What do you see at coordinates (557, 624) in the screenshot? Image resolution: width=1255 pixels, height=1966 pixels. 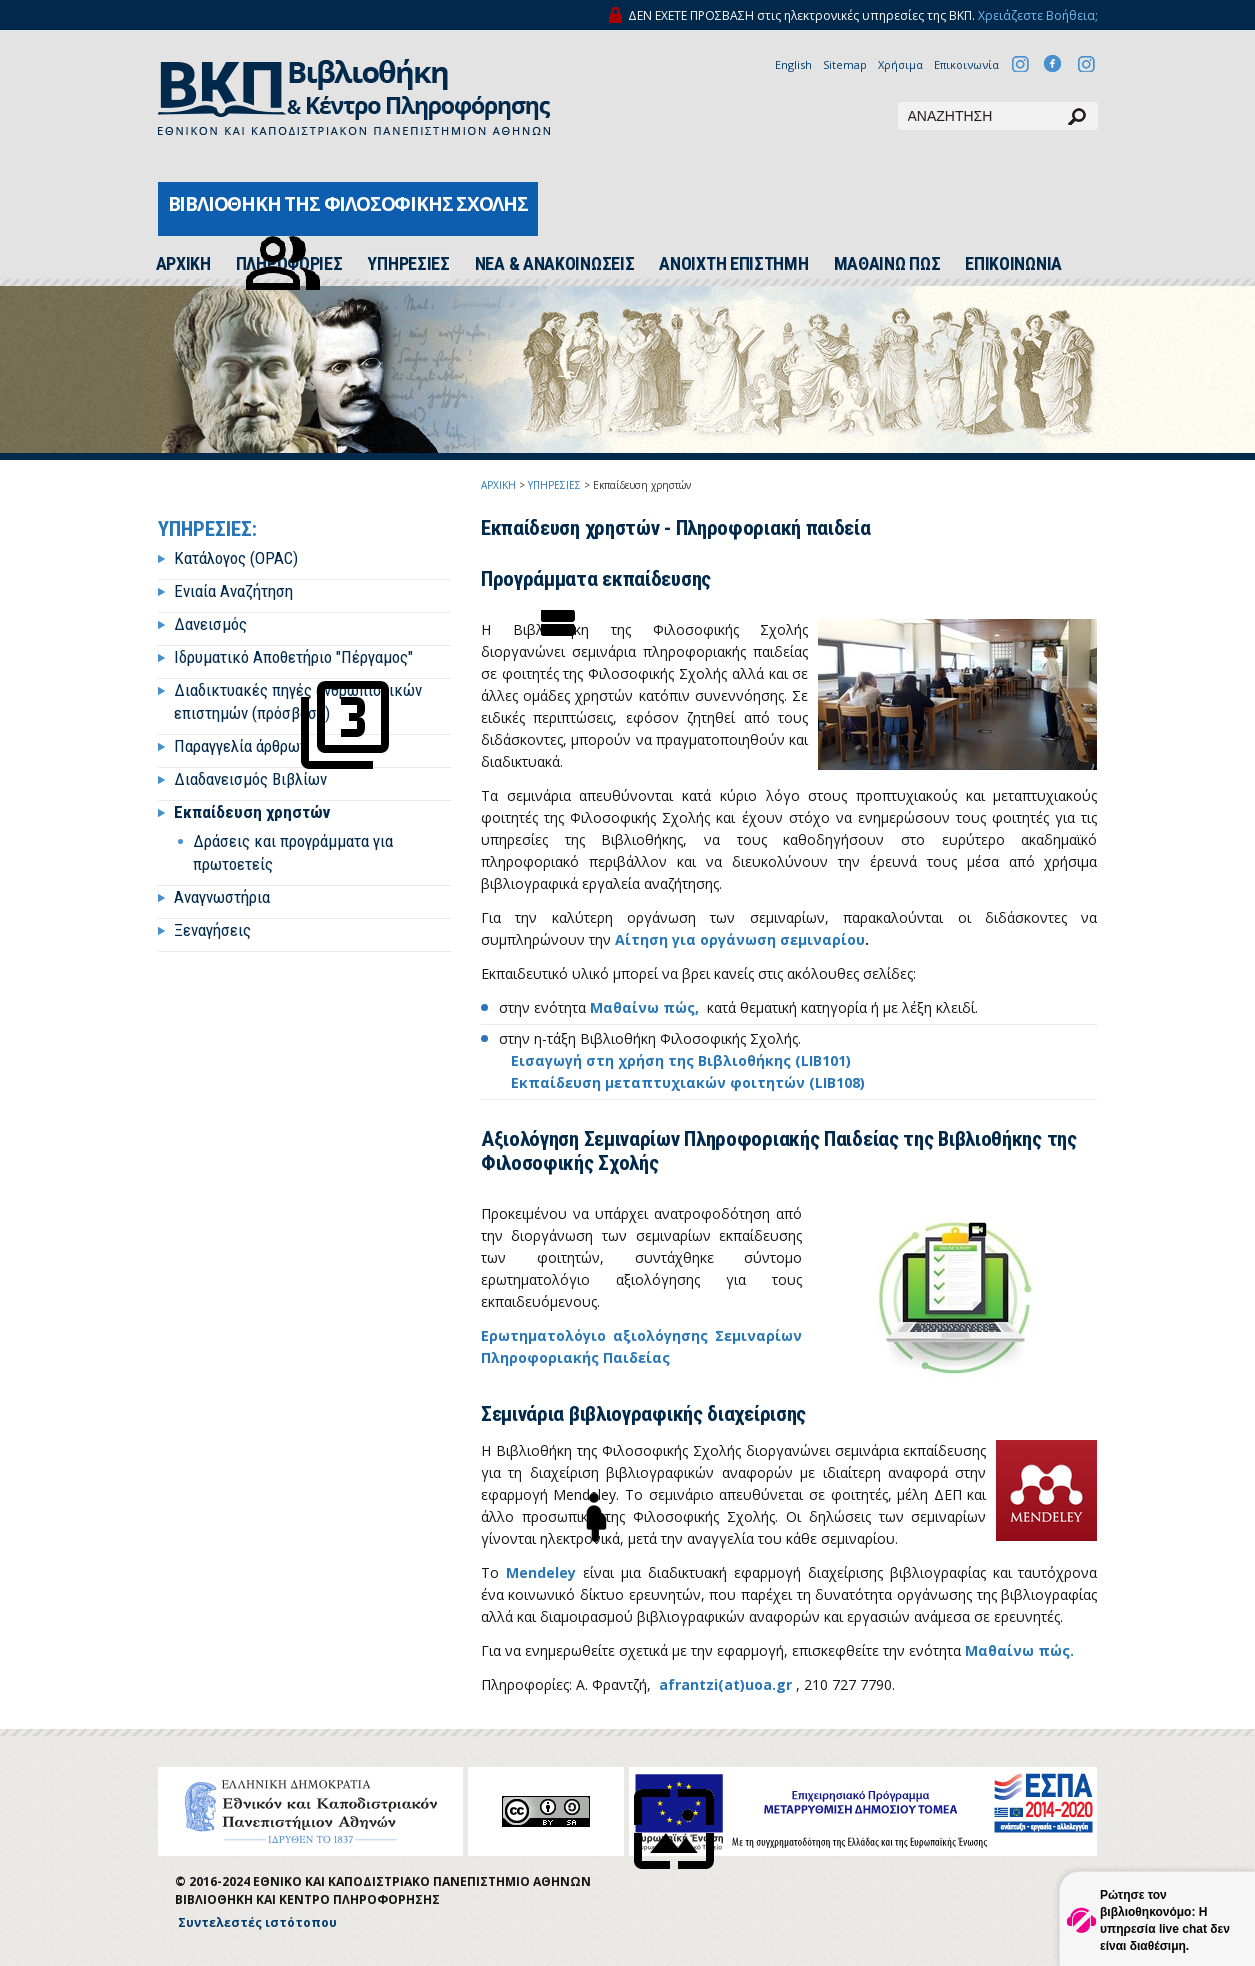 I see `switch to stream or list view` at bounding box center [557, 624].